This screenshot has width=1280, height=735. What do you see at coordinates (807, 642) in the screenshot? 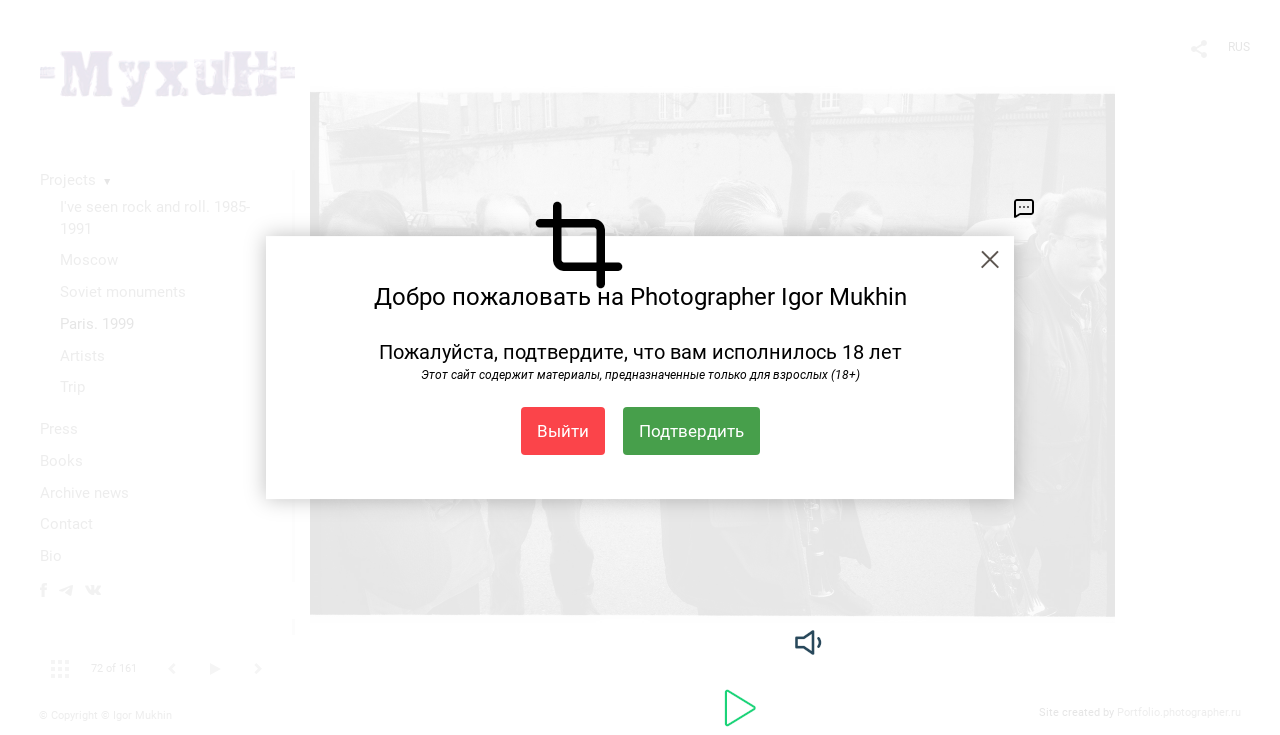
I see `decrease audio volume` at bounding box center [807, 642].